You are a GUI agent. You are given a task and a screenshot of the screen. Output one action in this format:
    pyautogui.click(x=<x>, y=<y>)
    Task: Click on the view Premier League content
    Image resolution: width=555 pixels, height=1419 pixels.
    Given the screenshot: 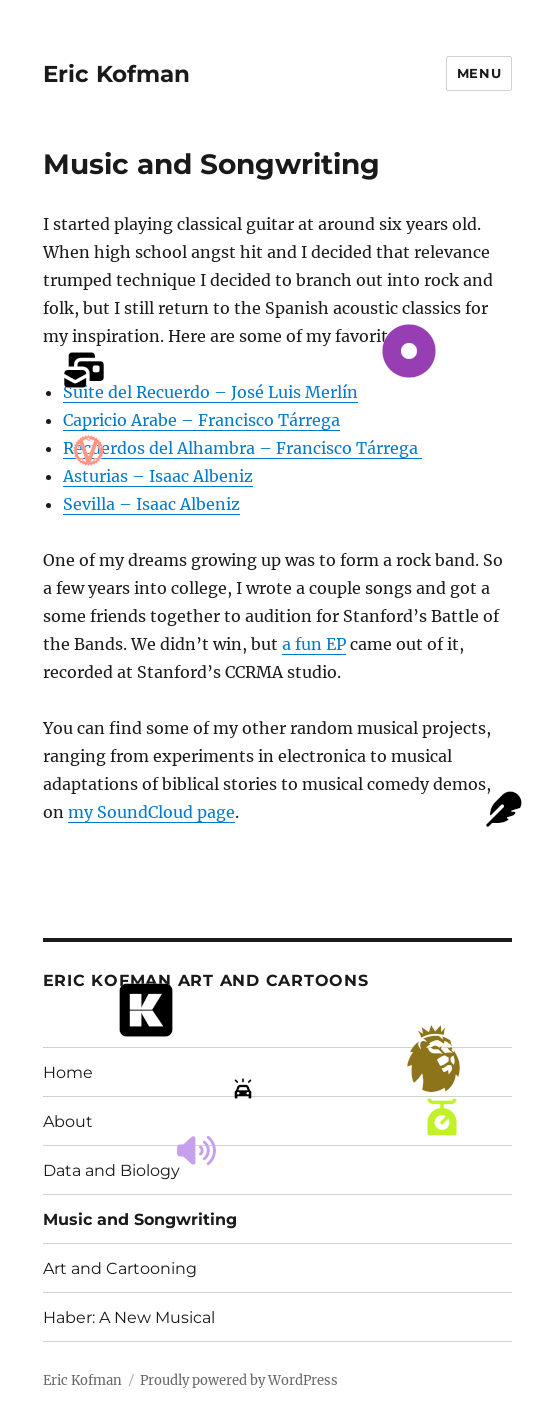 What is the action you would take?
    pyautogui.click(x=433, y=1058)
    